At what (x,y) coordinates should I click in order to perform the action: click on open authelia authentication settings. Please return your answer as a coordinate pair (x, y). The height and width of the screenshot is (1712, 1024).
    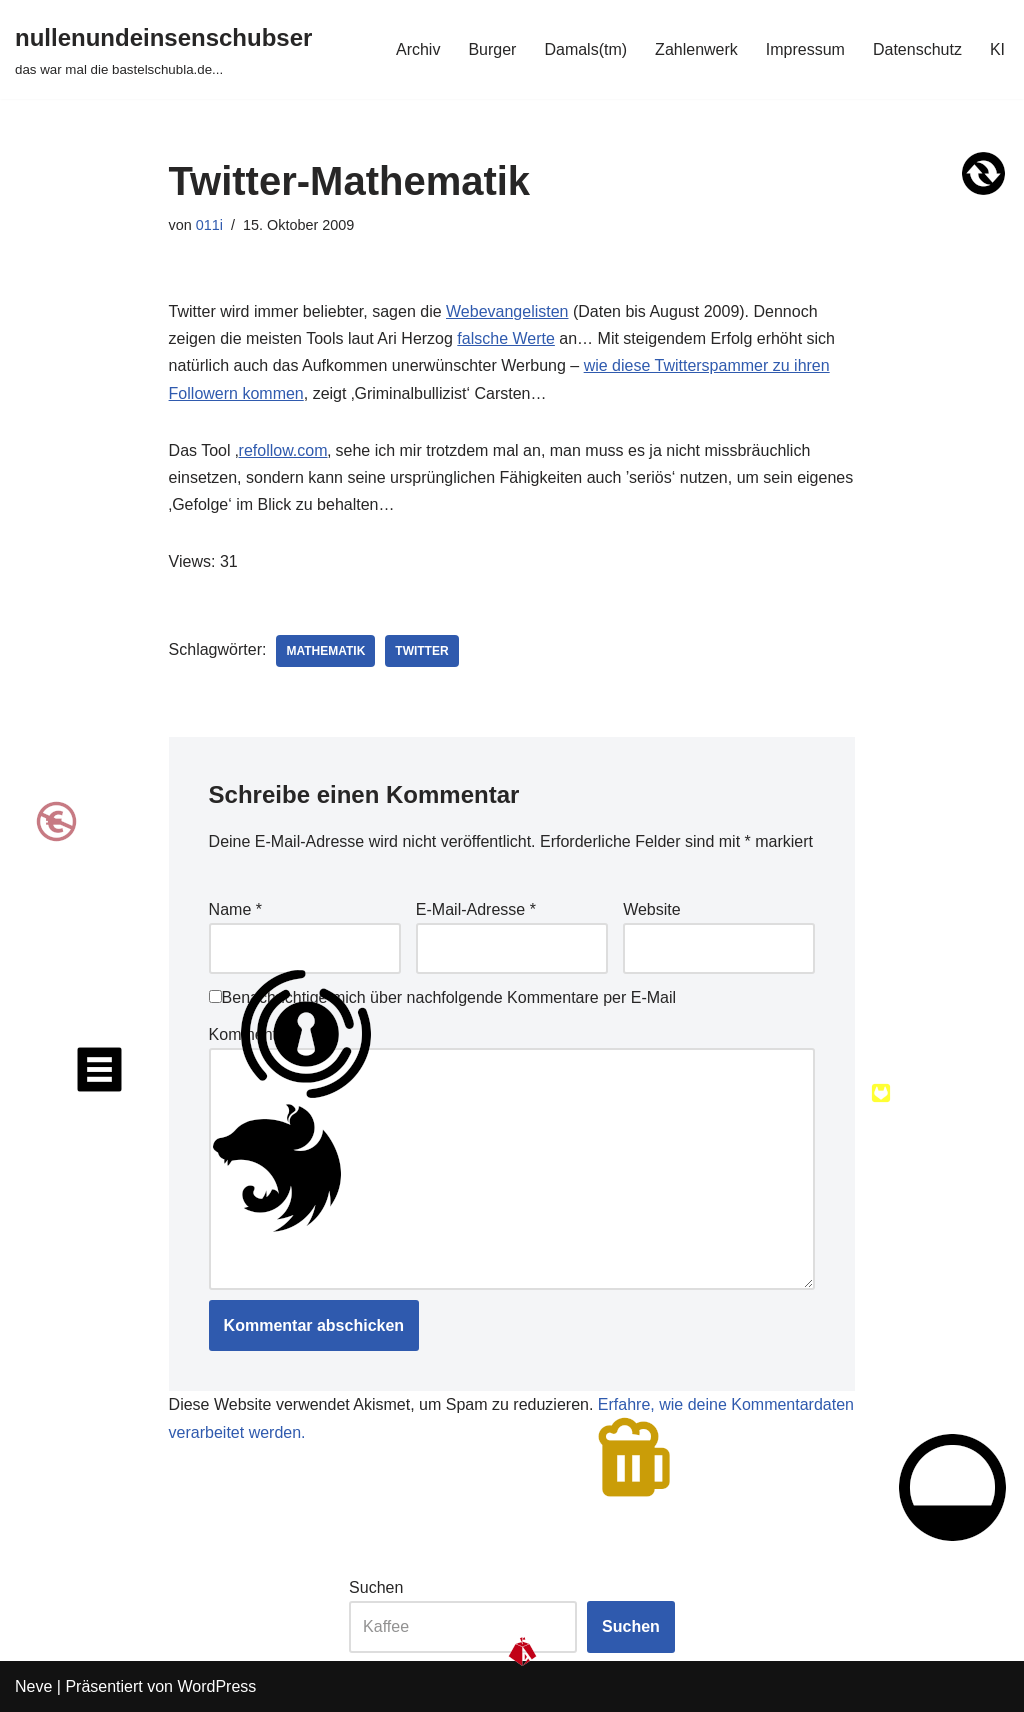
    Looking at the image, I should click on (306, 1034).